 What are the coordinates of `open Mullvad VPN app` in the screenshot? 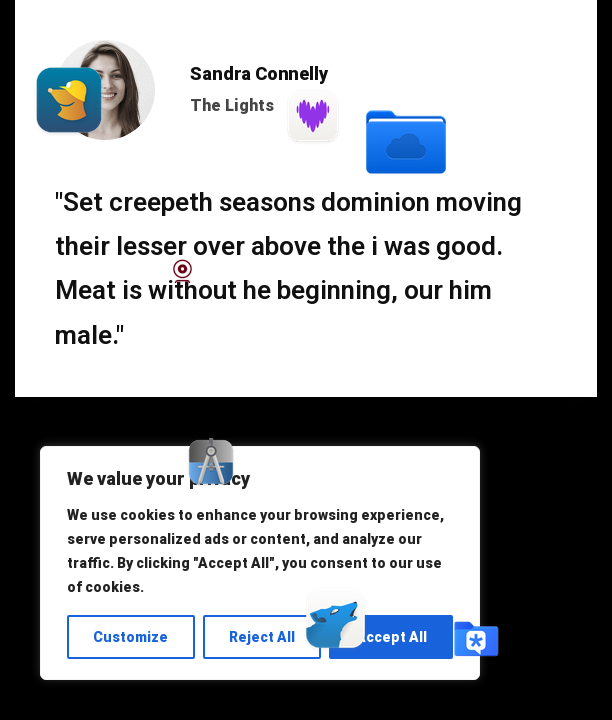 It's located at (69, 100).